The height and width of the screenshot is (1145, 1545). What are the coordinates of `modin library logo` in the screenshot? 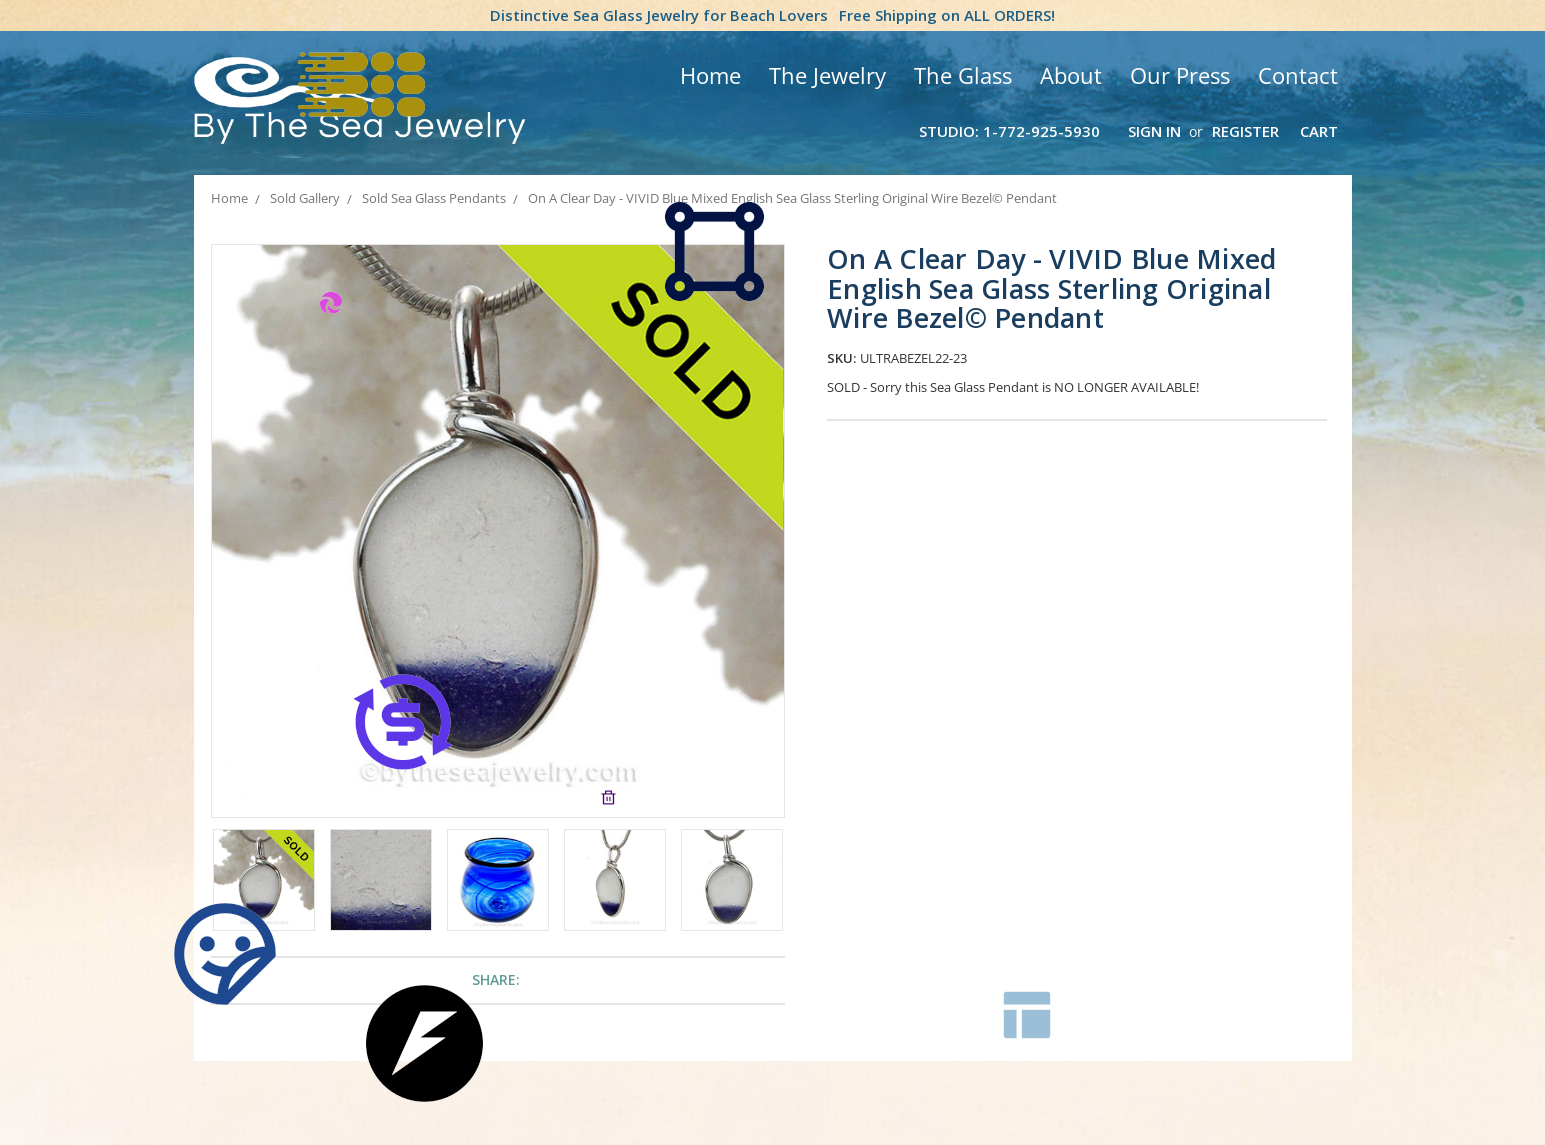 It's located at (361, 84).